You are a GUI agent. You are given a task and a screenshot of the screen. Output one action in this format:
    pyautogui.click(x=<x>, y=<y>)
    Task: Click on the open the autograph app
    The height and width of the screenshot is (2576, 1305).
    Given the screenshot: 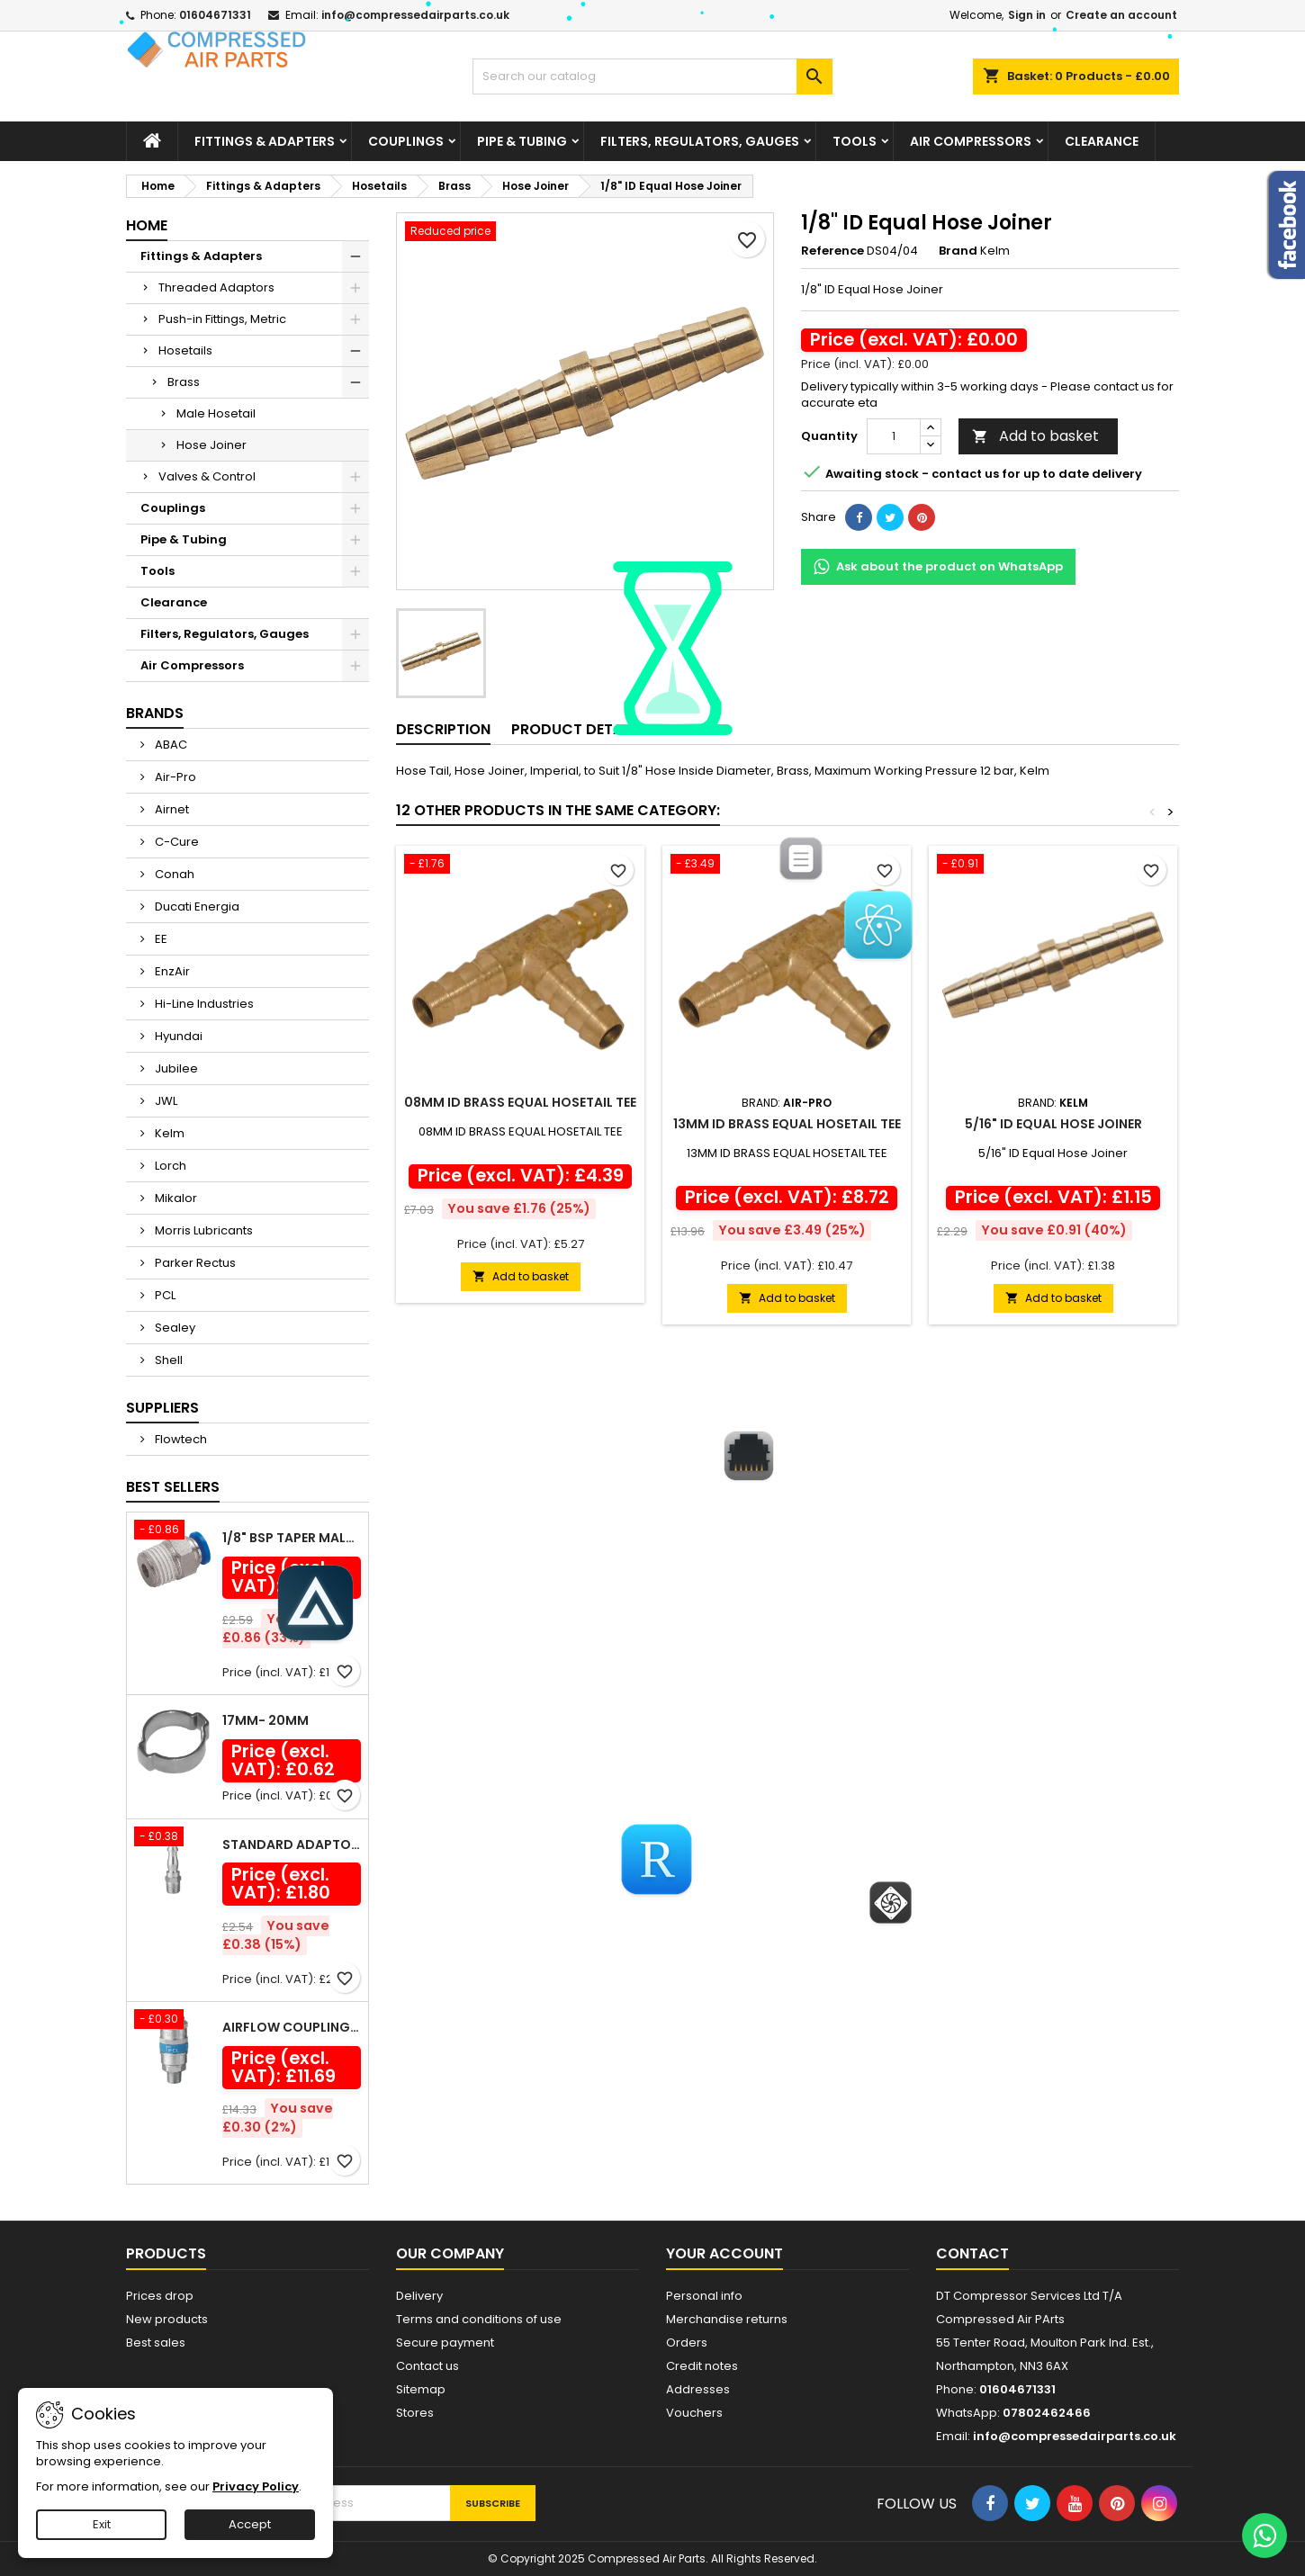 What is the action you would take?
    pyautogui.click(x=315, y=1602)
    